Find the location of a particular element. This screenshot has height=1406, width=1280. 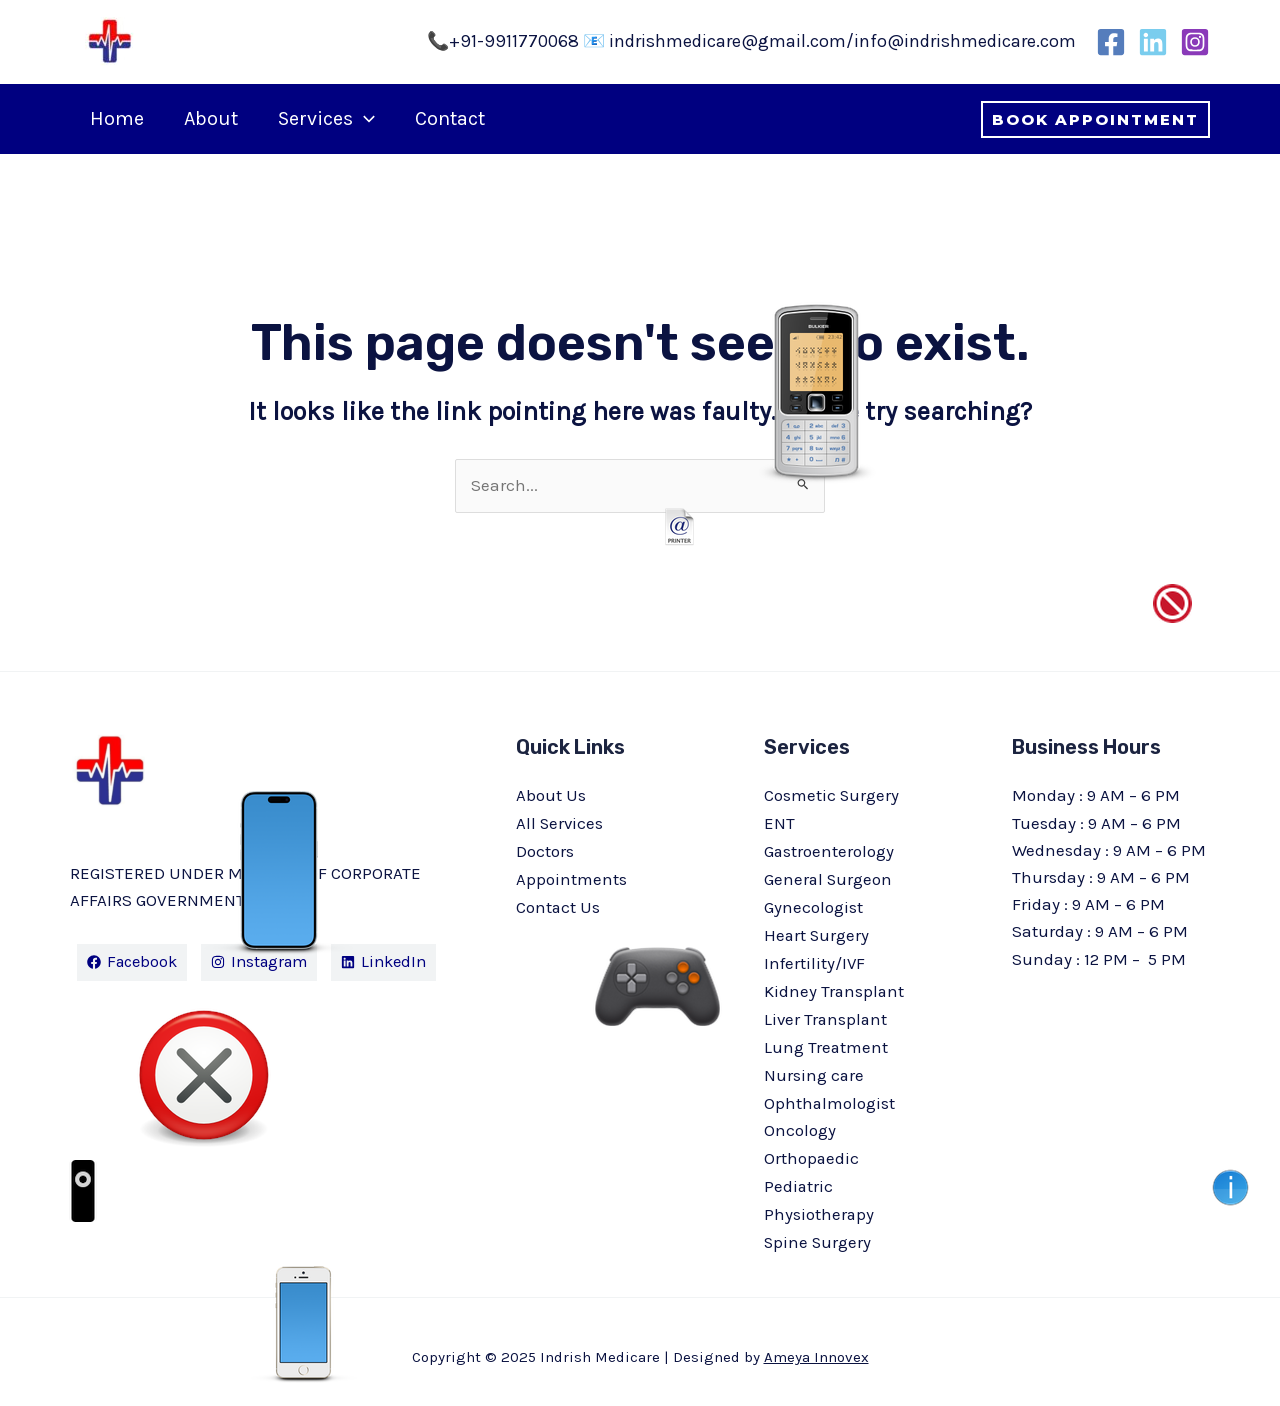

configure game controller settings is located at coordinates (657, 986).